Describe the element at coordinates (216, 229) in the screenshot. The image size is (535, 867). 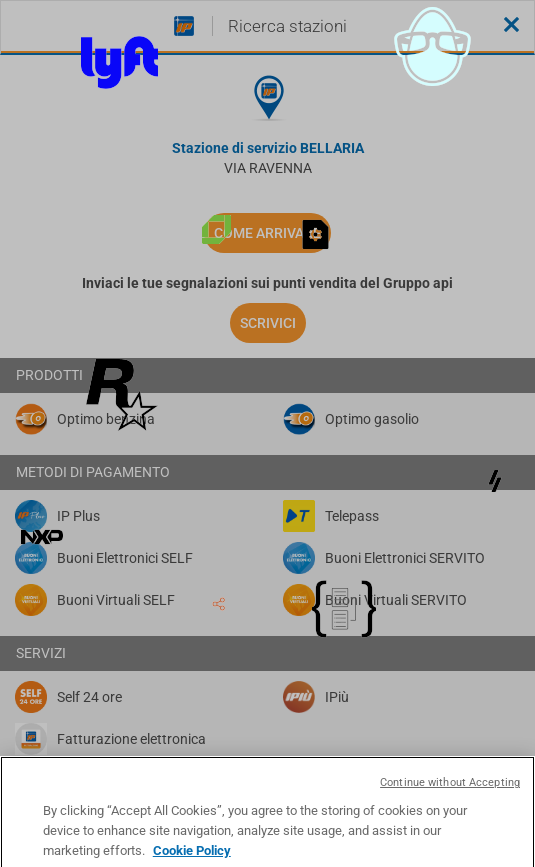
I see `aqua security company logo` at that location.